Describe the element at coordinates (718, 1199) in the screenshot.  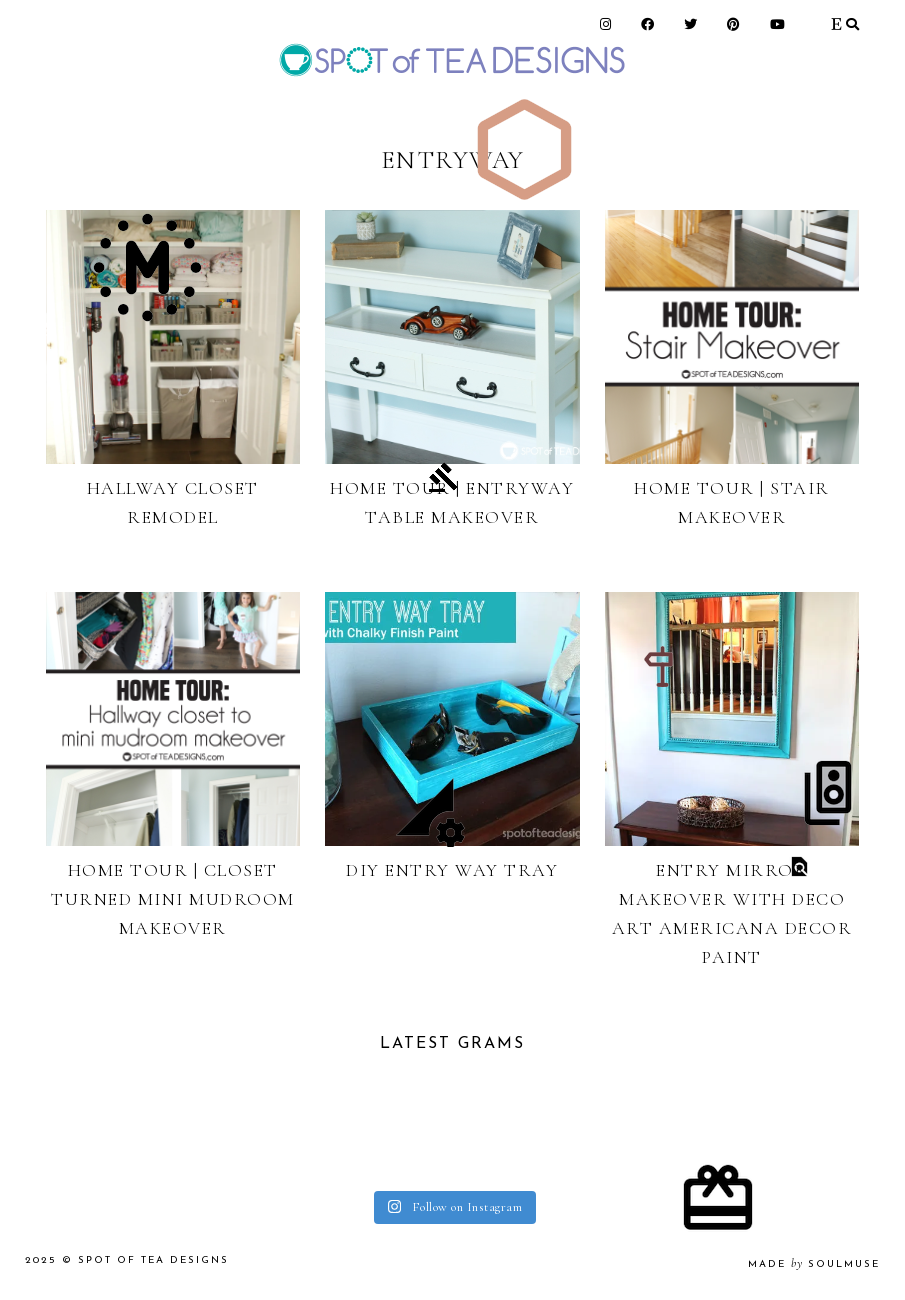
I see `redeem a gift card` at that location.